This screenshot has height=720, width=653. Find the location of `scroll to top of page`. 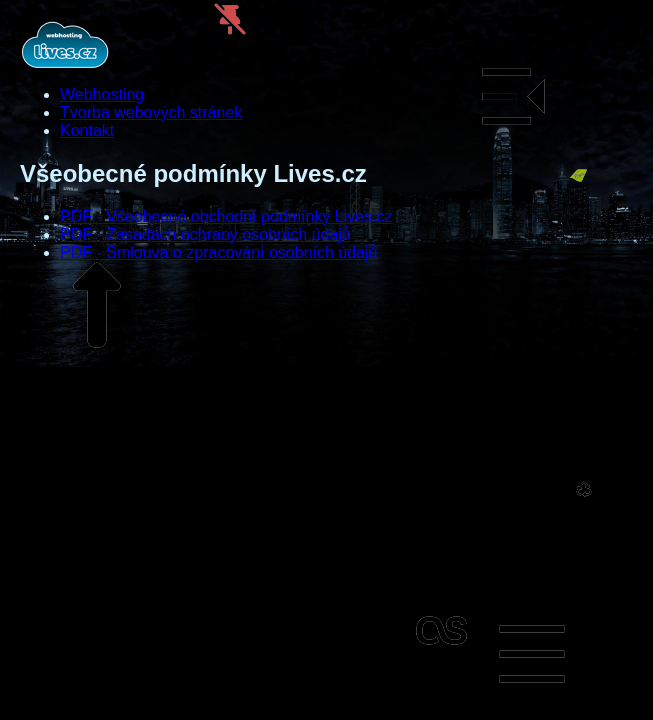

scroll to top of page is located at coordinates (97, 305).